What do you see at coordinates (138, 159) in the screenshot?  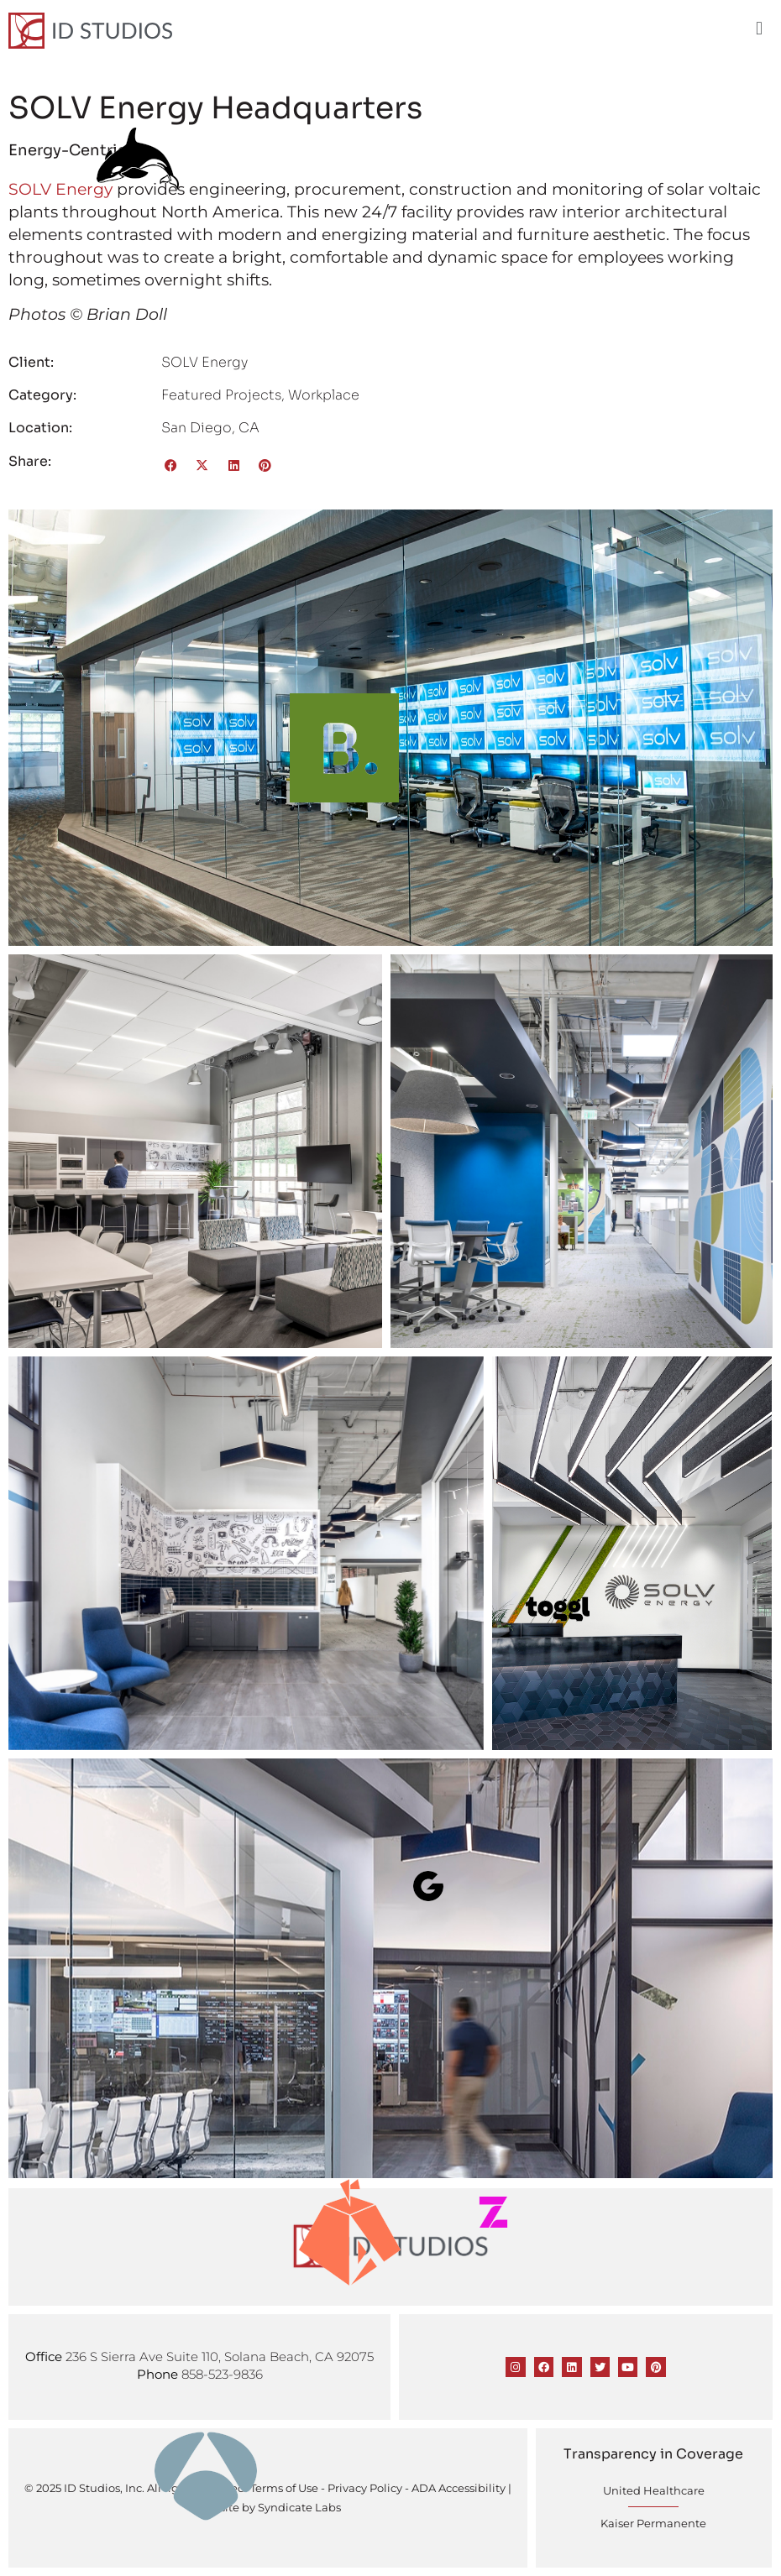 I see `apache hbase database platform logo` at bounding box center [138, 159].